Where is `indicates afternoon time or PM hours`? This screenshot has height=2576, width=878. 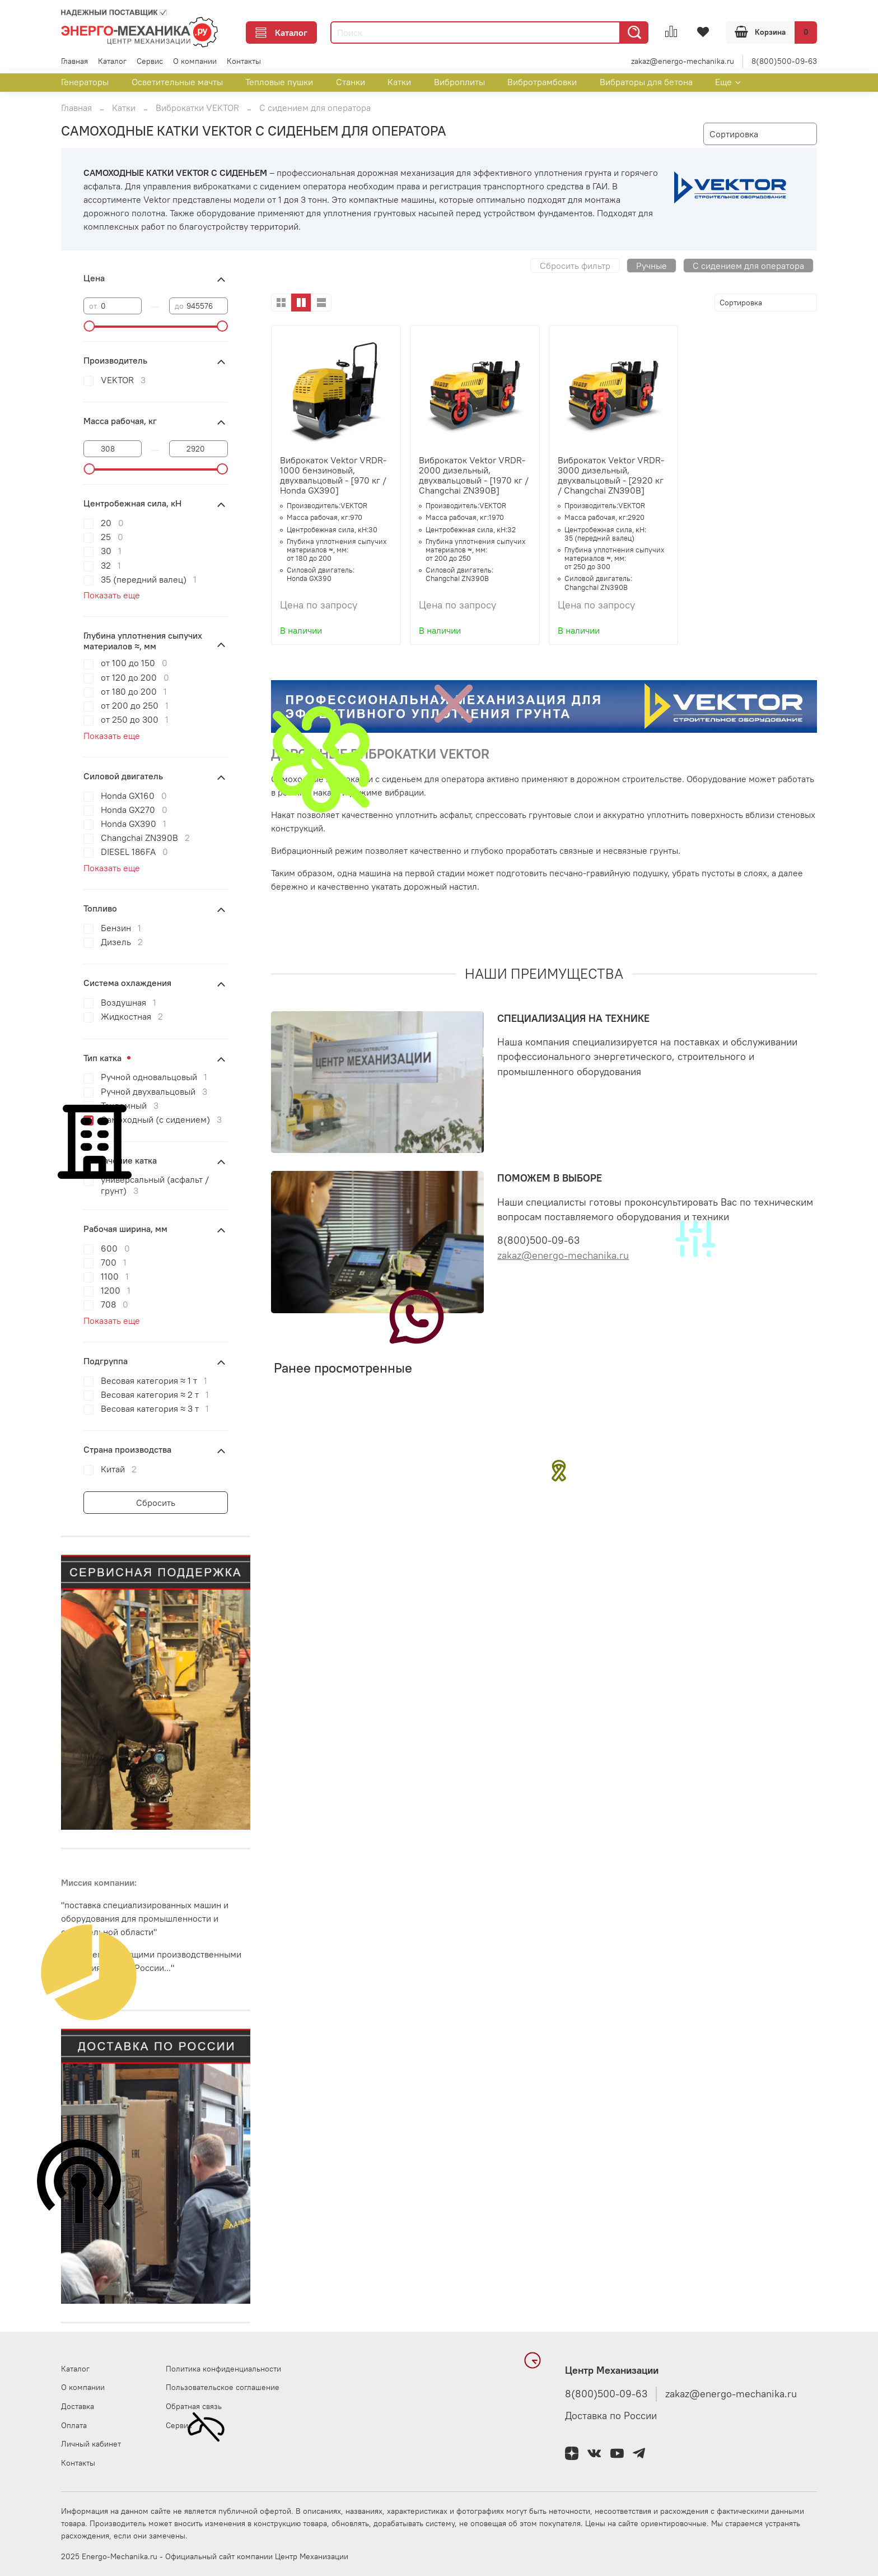
indicates afternoon time or PM hours is located at coordinates (533, 2360).